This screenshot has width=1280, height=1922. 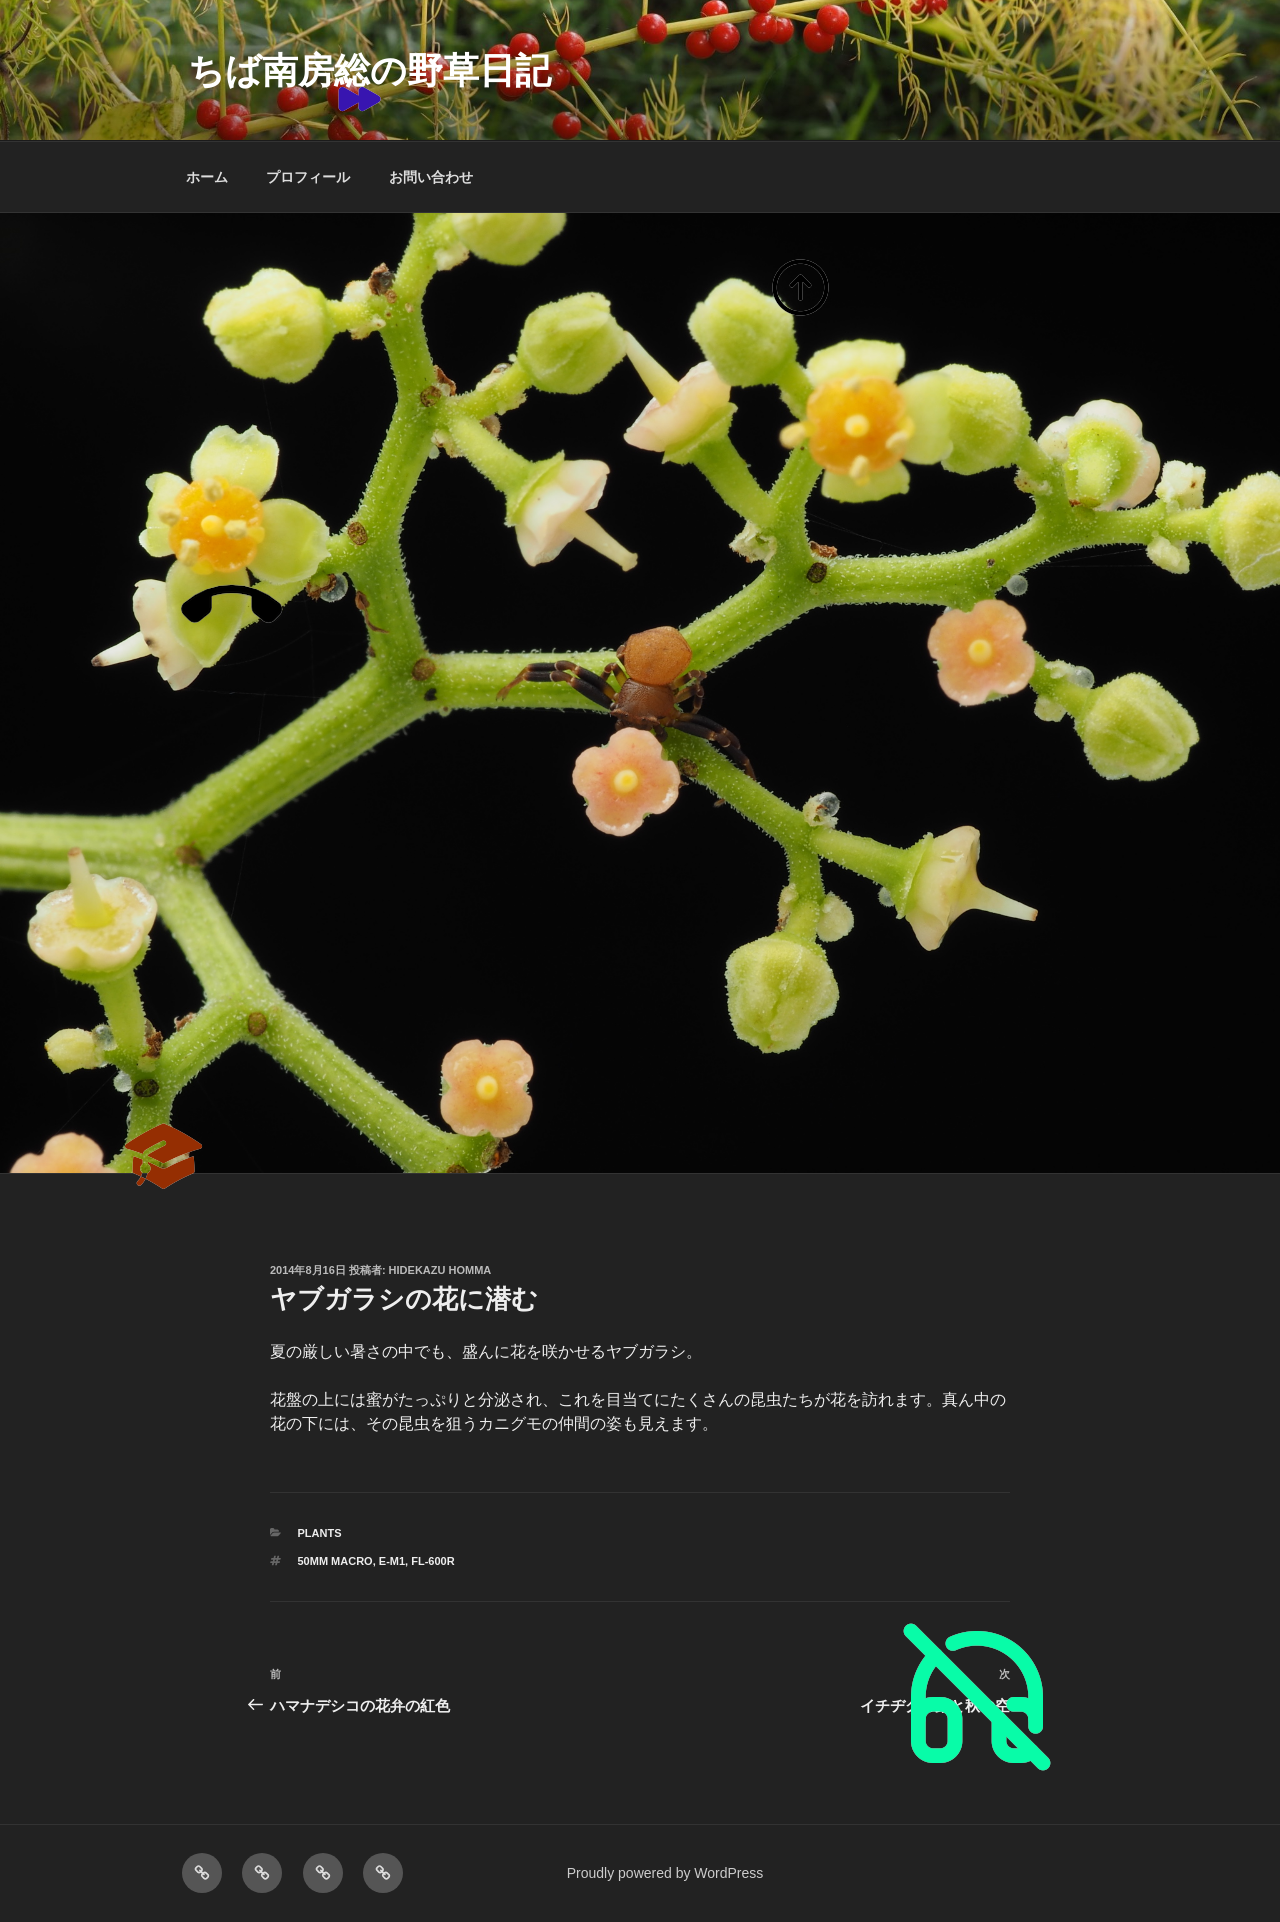 What do you see at coordinates (358, 97) in the screenshot?
I see `skip to the next track` at bounding box center [358, 97].